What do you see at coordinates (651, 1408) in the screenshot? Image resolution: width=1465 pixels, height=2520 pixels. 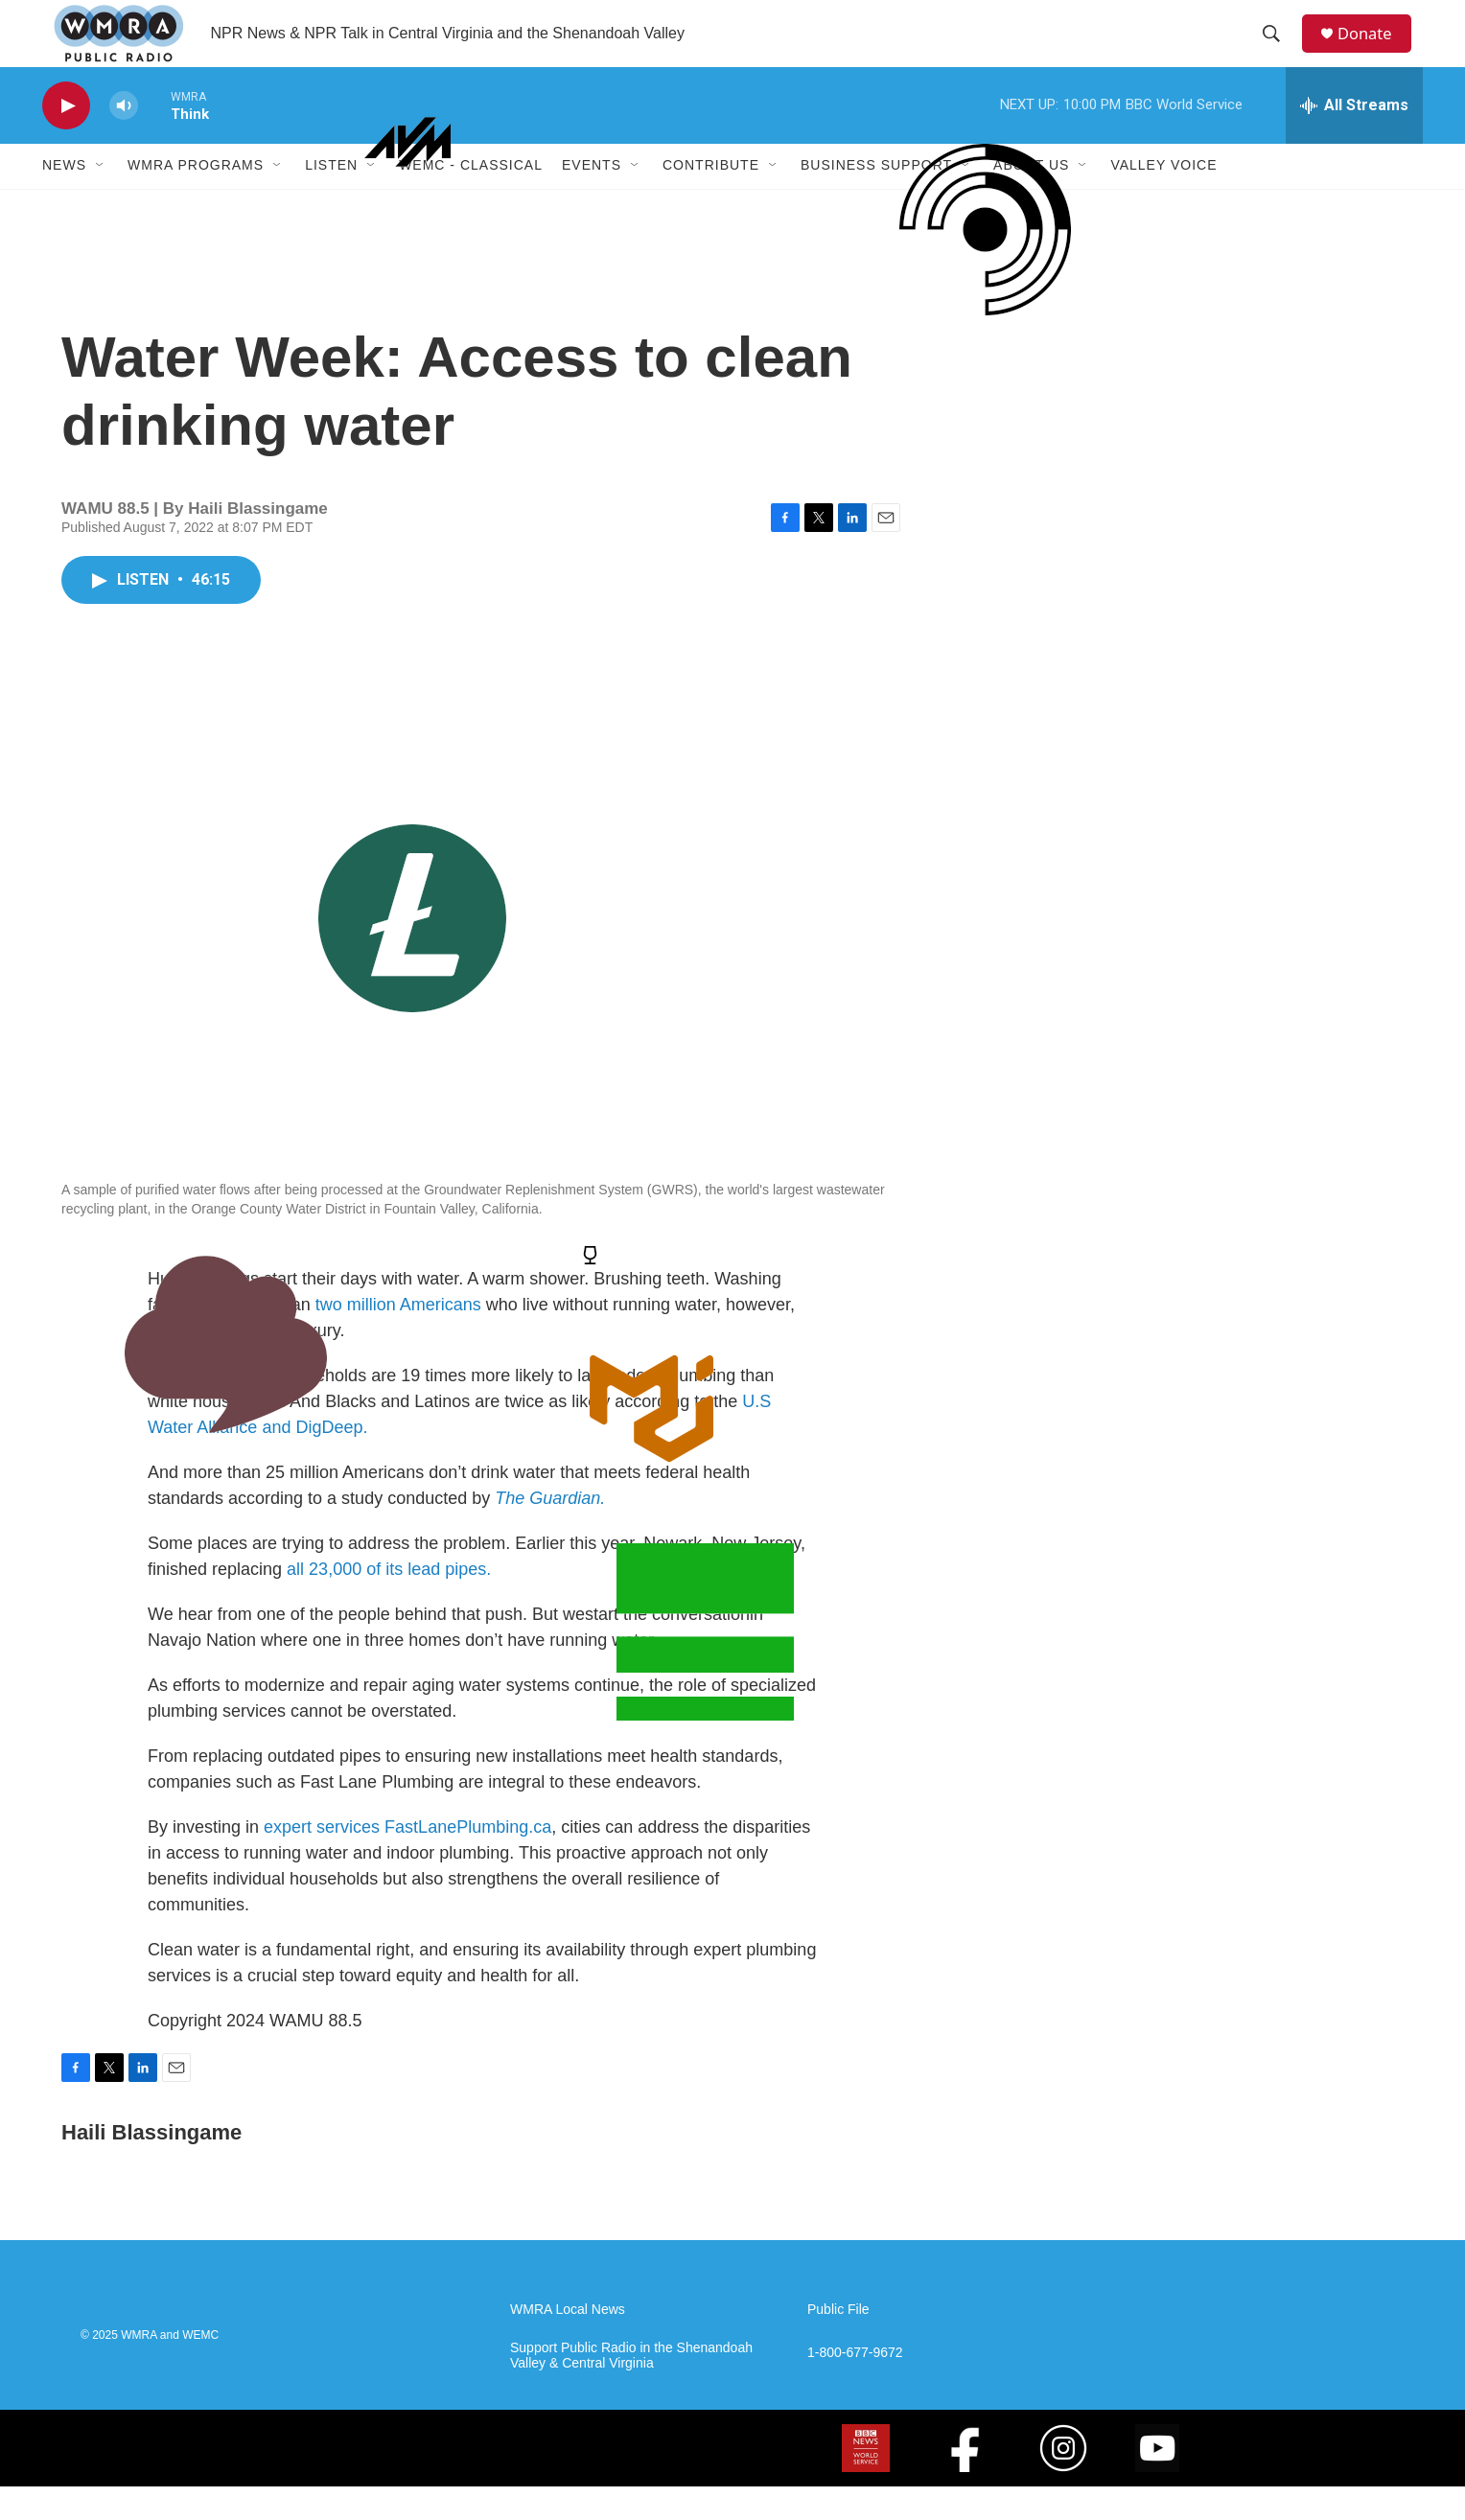 I see `MUI (Material UI) brand logo` at bounding box center [651, 1408].